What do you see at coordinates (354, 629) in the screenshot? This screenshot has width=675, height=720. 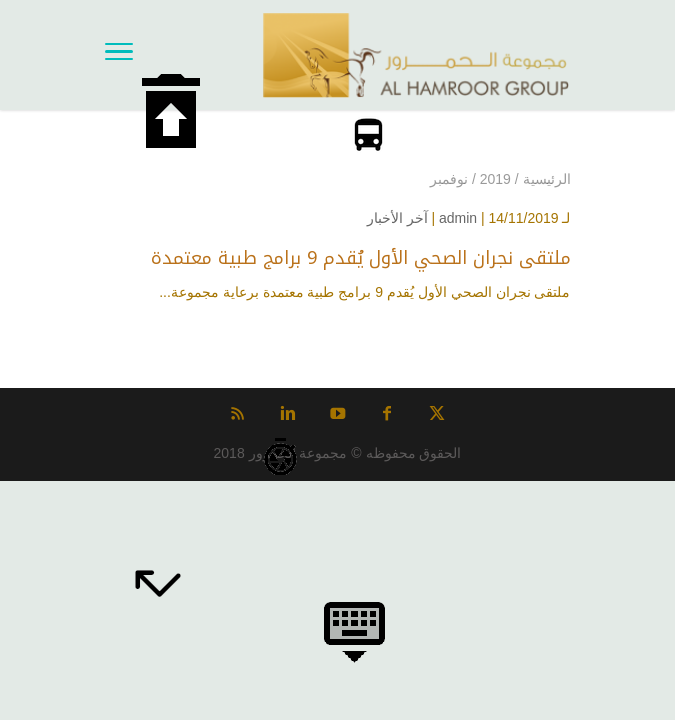 I see `hide the on-screen keyboard` at bounding box center [354, 629].